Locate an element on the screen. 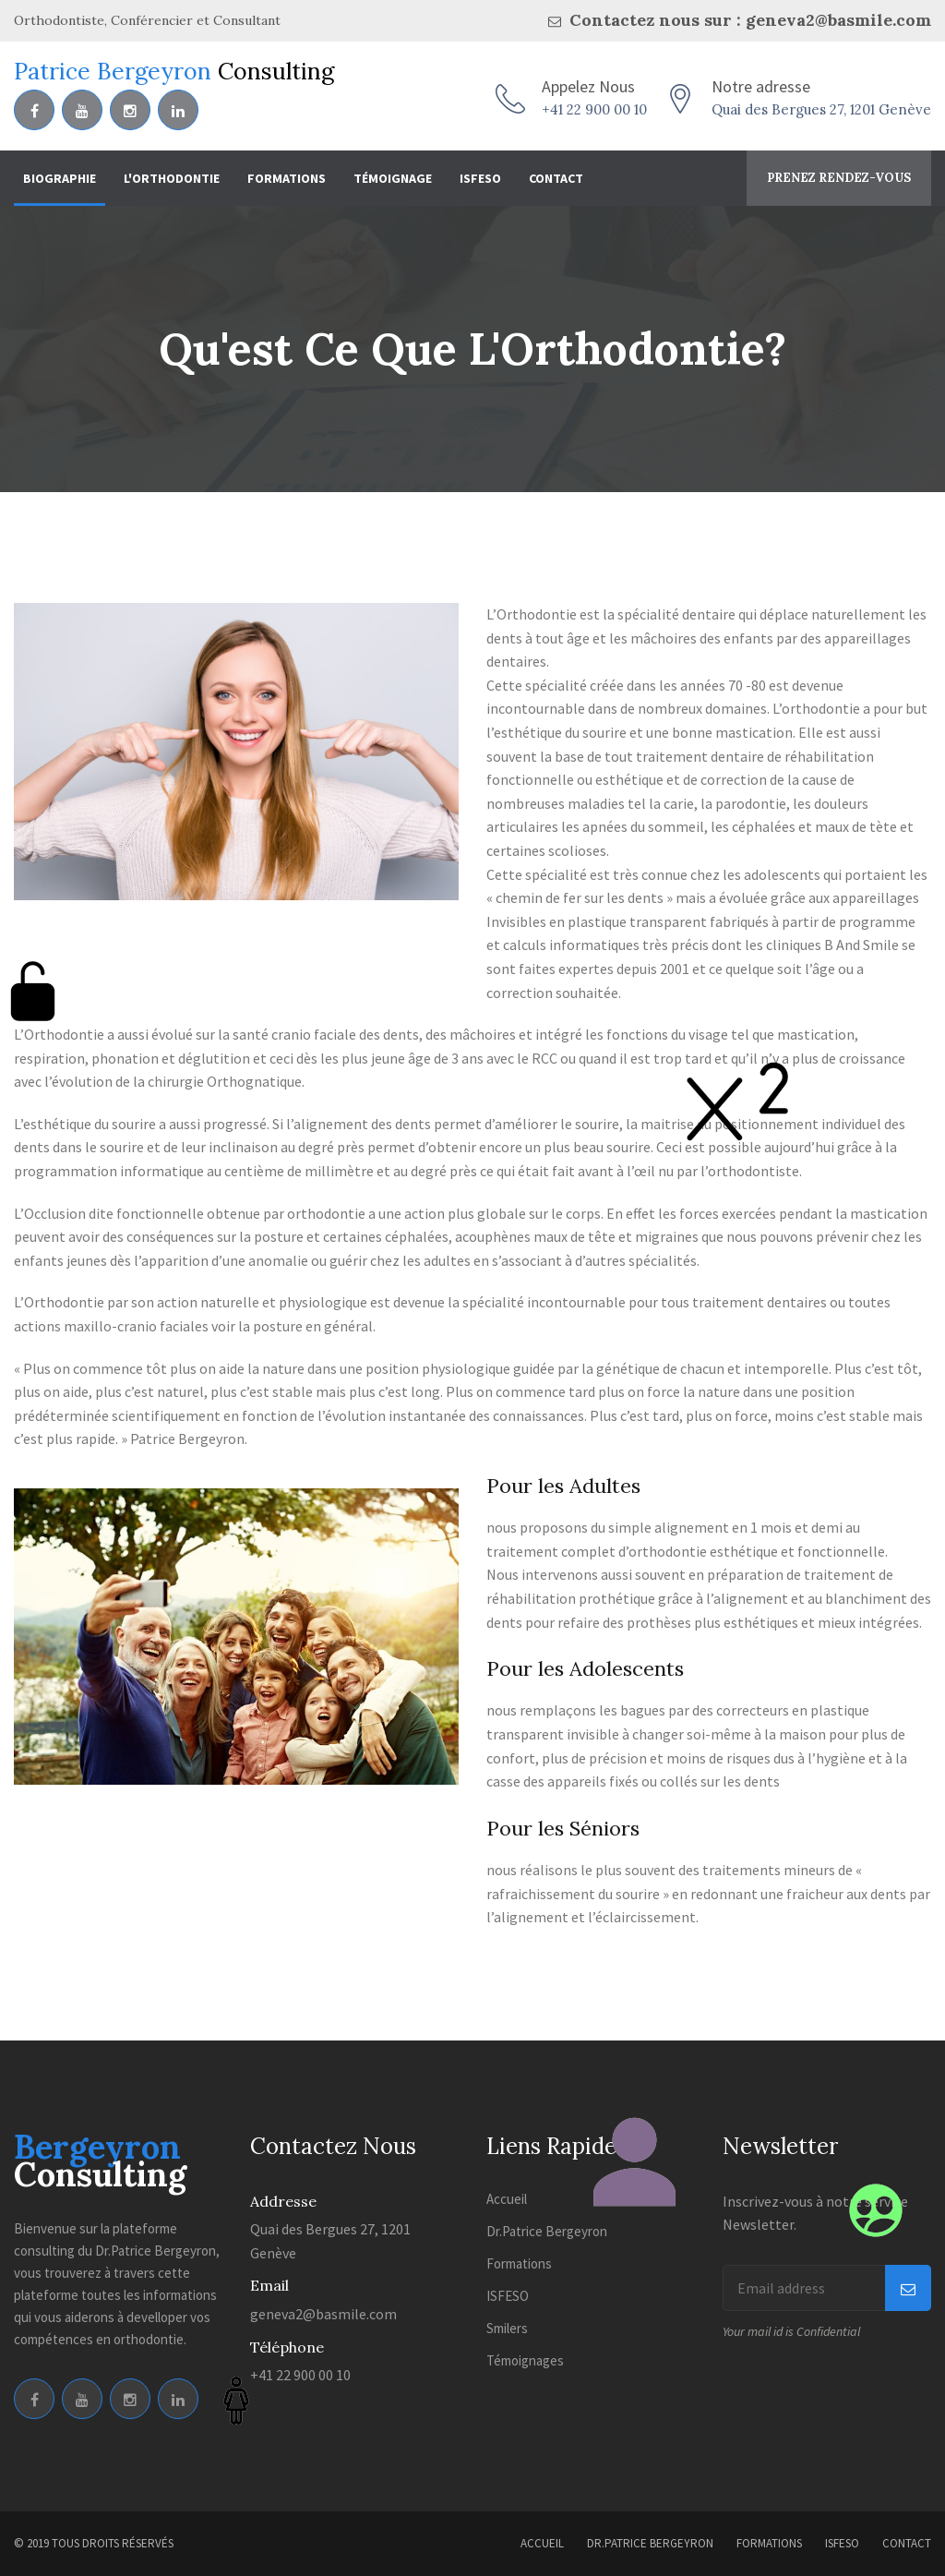 This screenshot has width=945, height=2576. indicates women's restroom or facilities is located at coordinates (236, 2401).